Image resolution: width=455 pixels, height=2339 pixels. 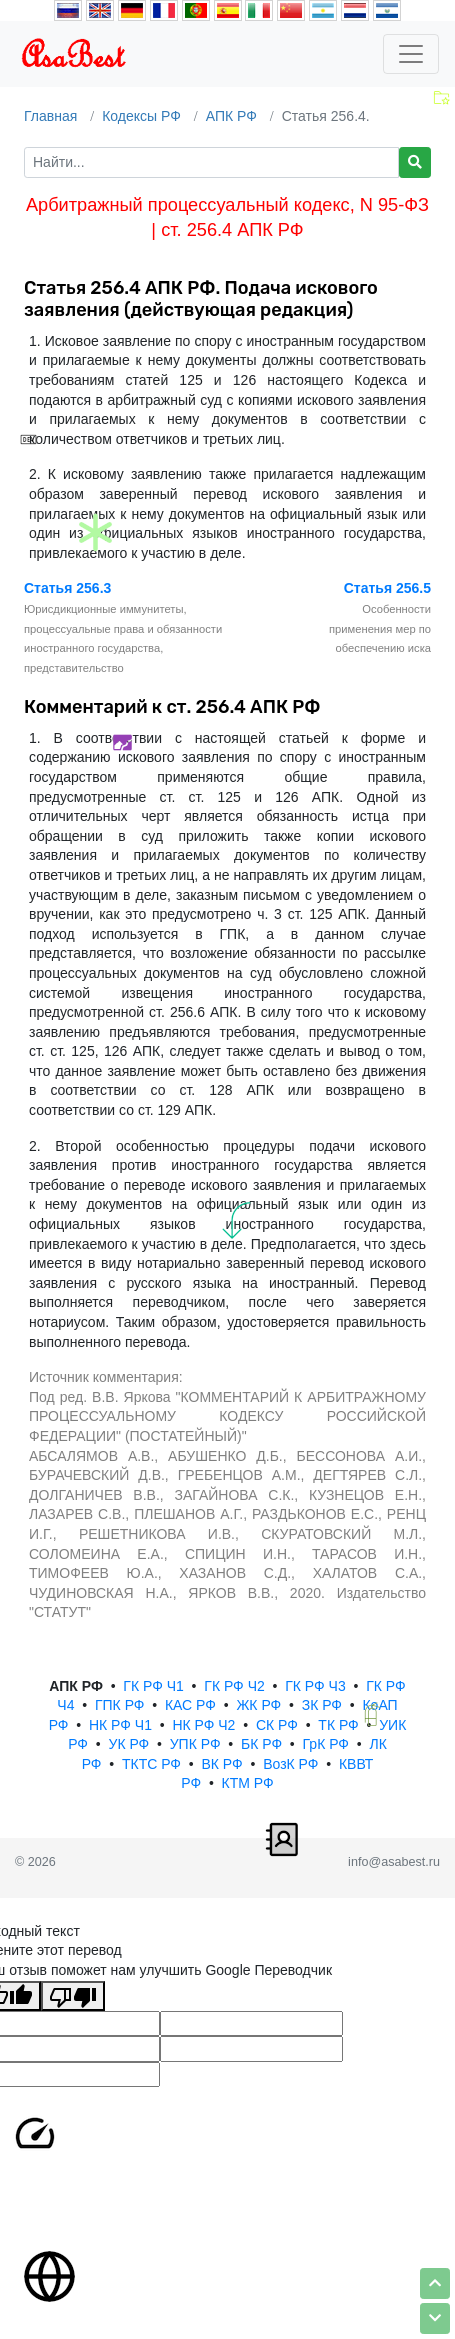 I want to click on switch to global or international settings, so click(x=49, y=2276).